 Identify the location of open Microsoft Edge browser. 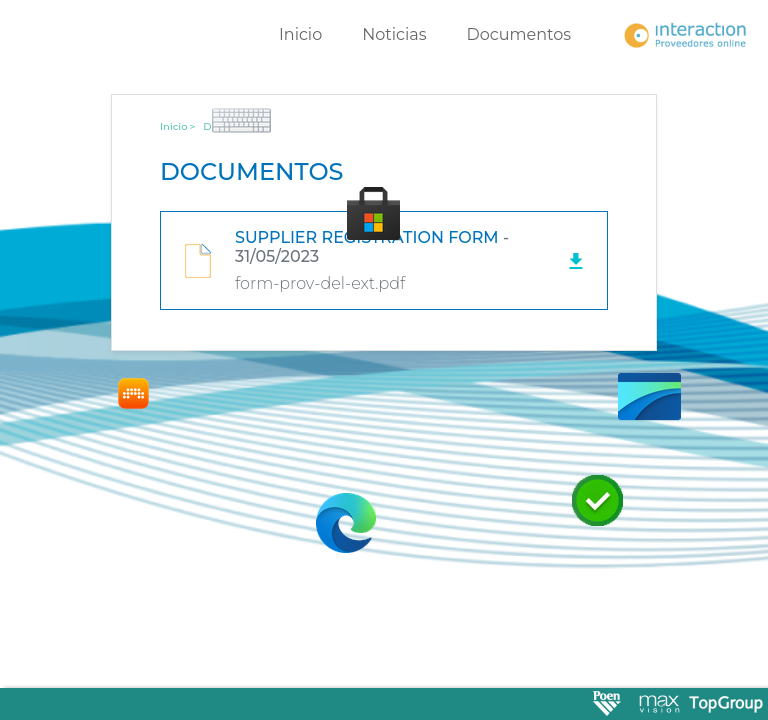
(346, 523).